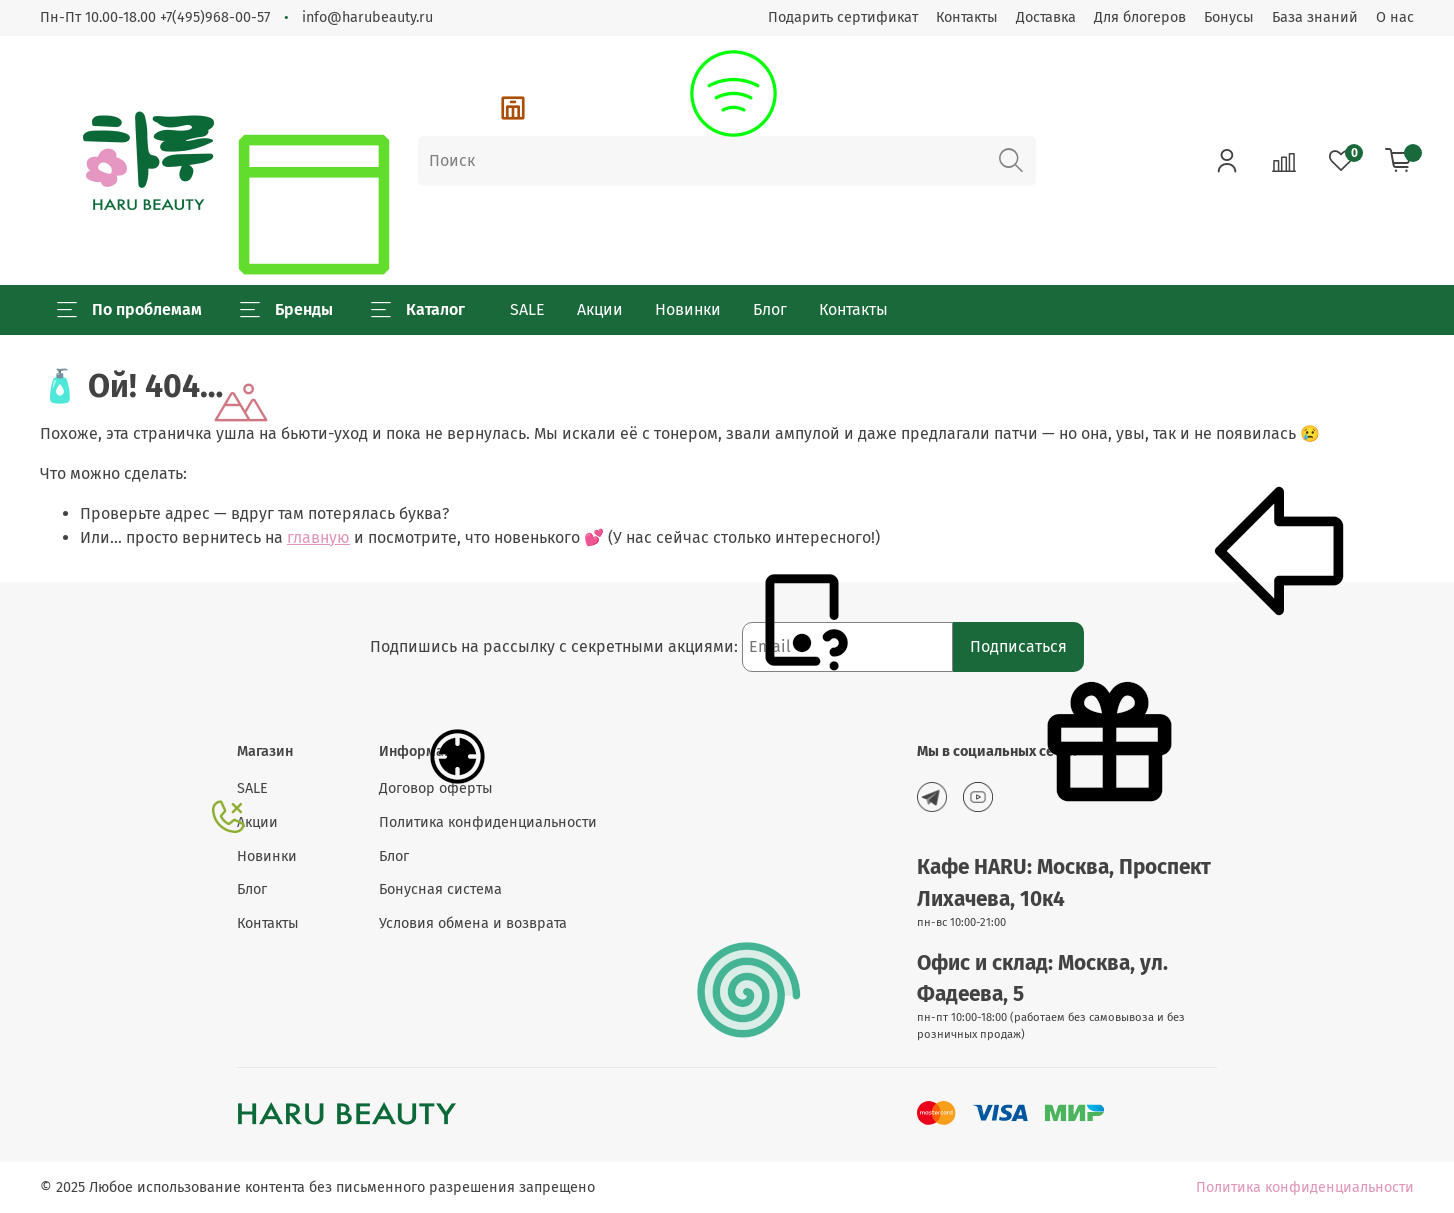  I want to click on indicates loading or processing in progress, so click(743, 988).